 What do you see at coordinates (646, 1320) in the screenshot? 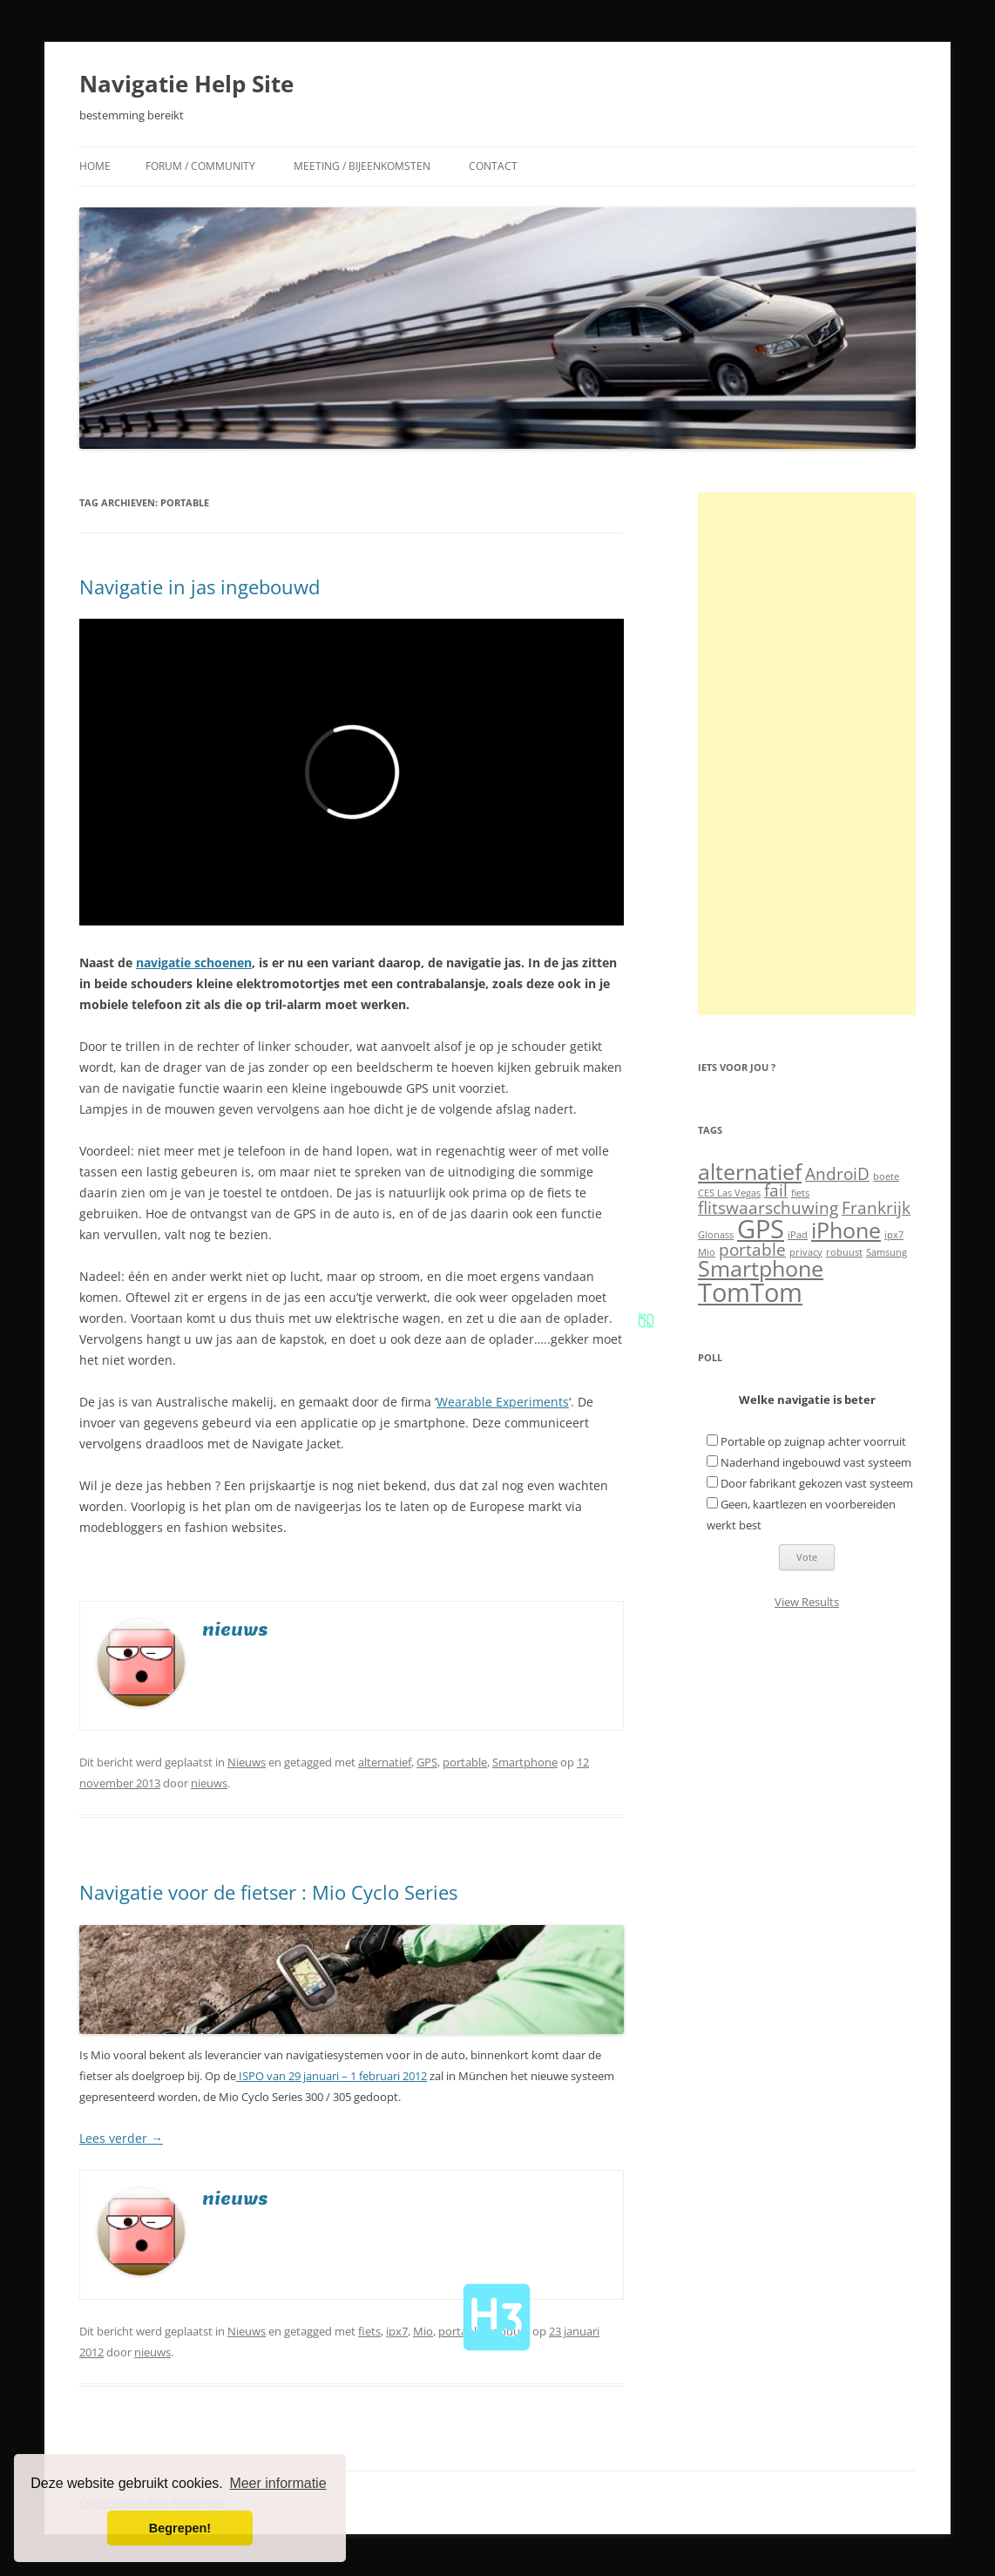
I see `nintendo switch controller disconnected` at bounding box center [646, 1320].